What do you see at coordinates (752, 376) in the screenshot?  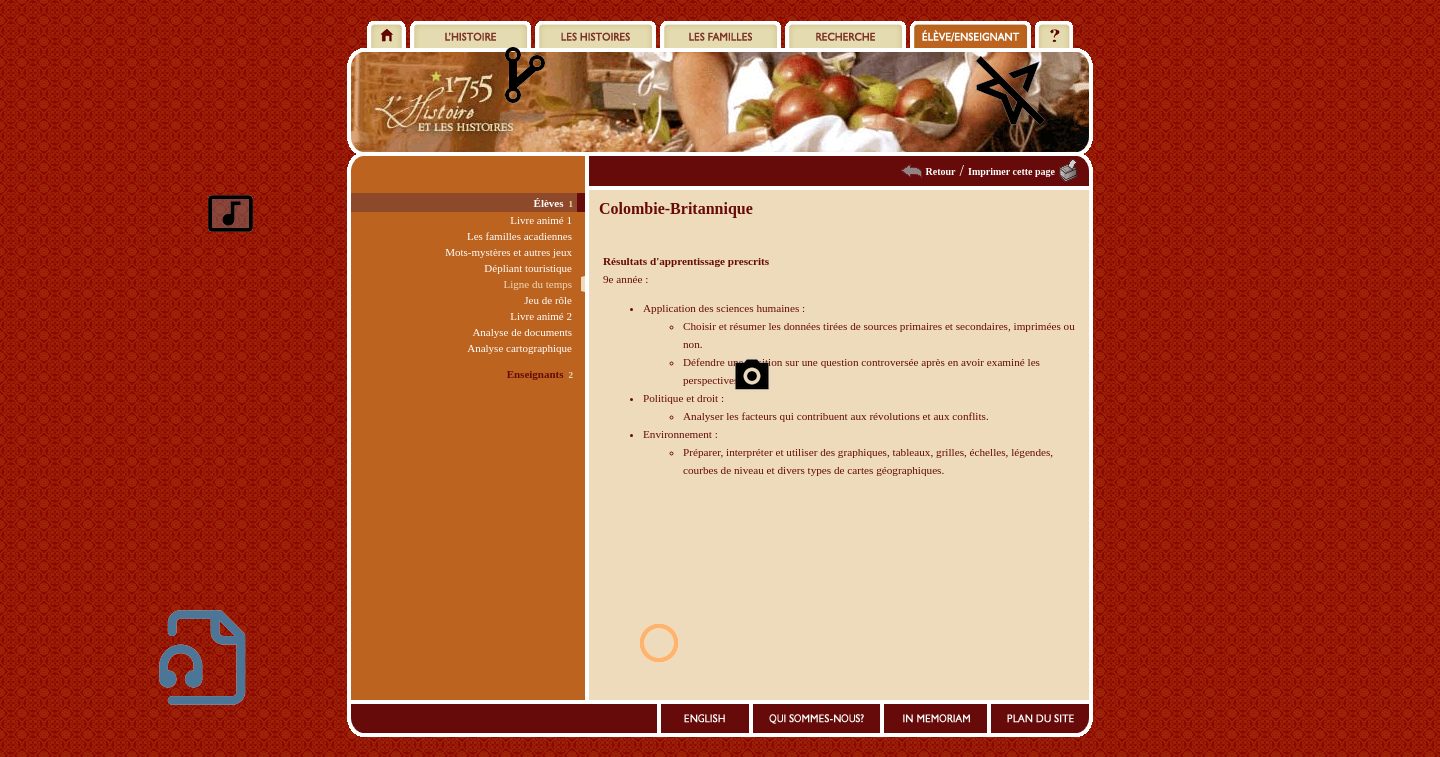 I see `take a photo` at bounding box center [752, 376].